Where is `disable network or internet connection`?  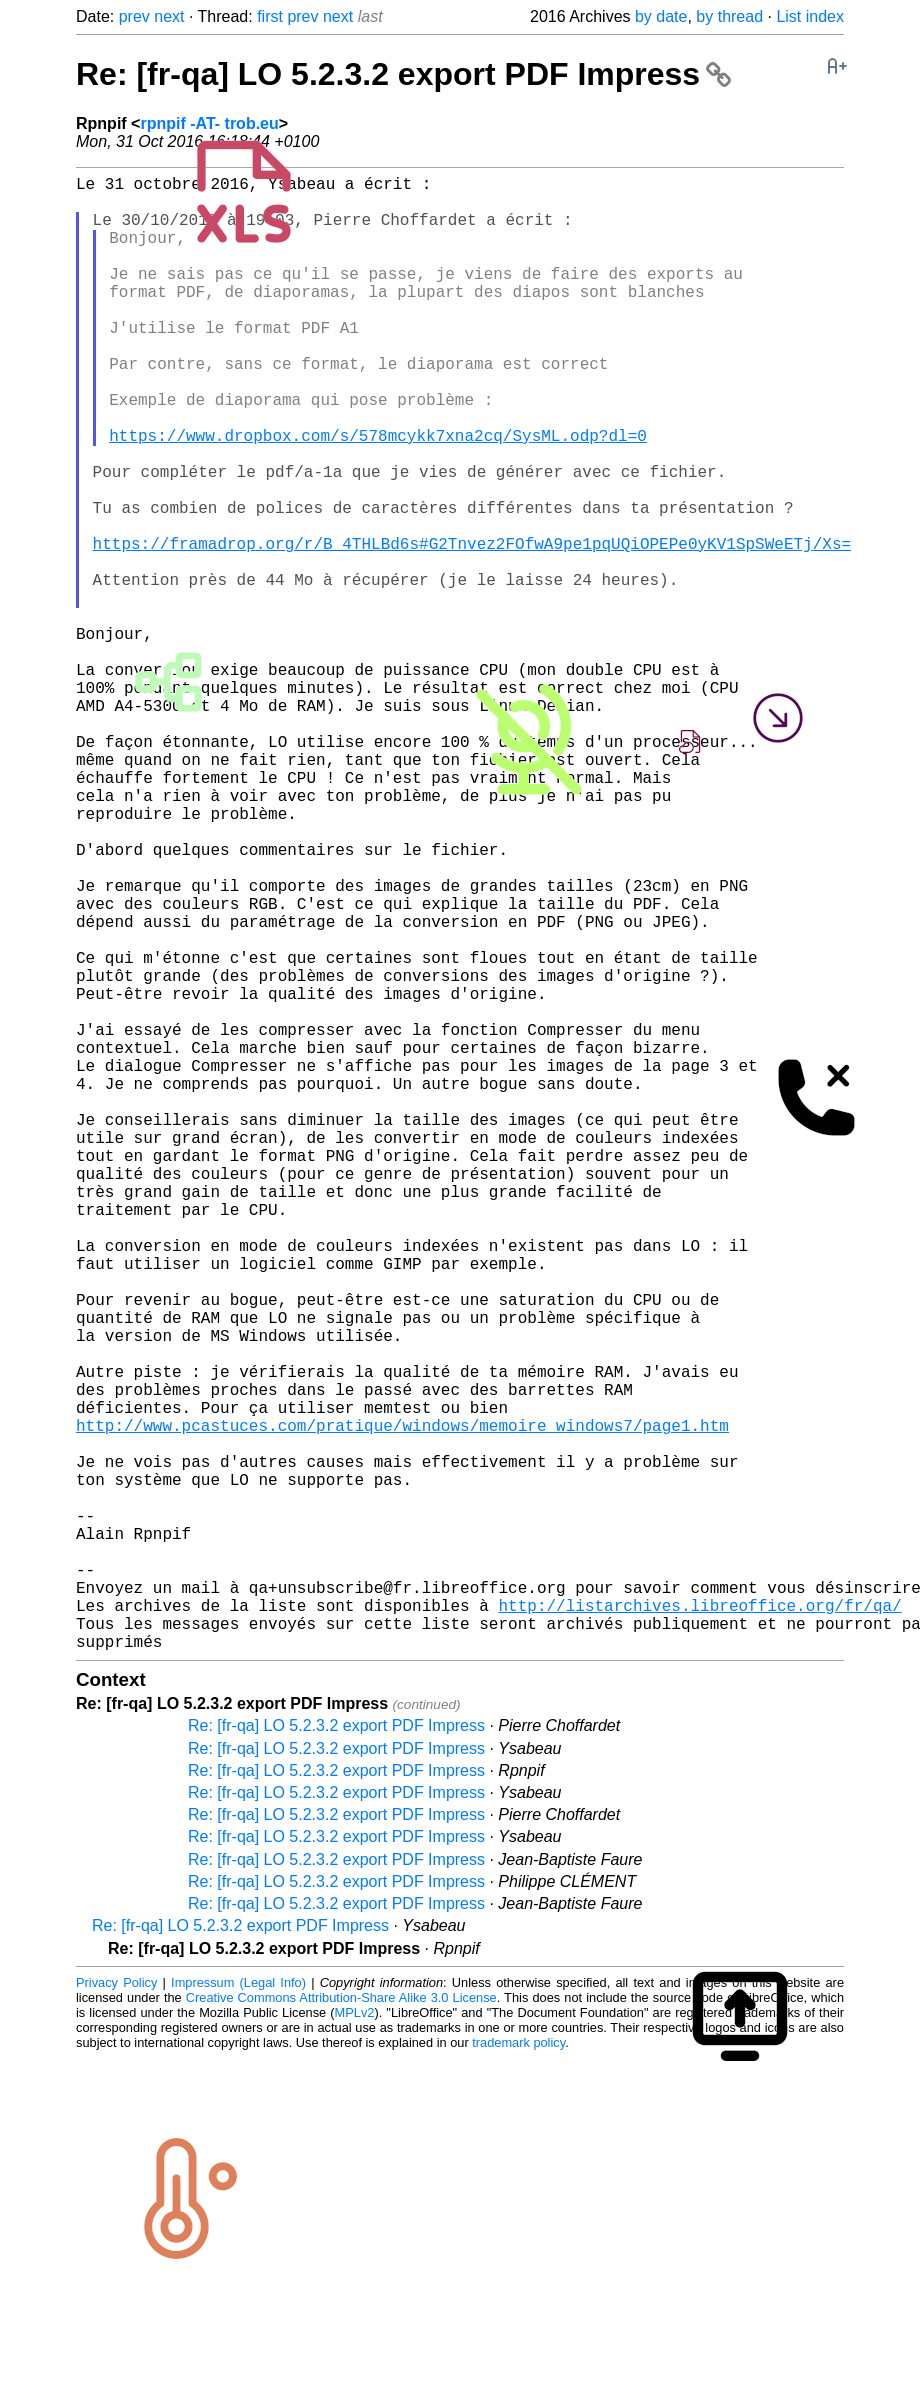
disable network or internet connection is located at coordinates (529, 742).